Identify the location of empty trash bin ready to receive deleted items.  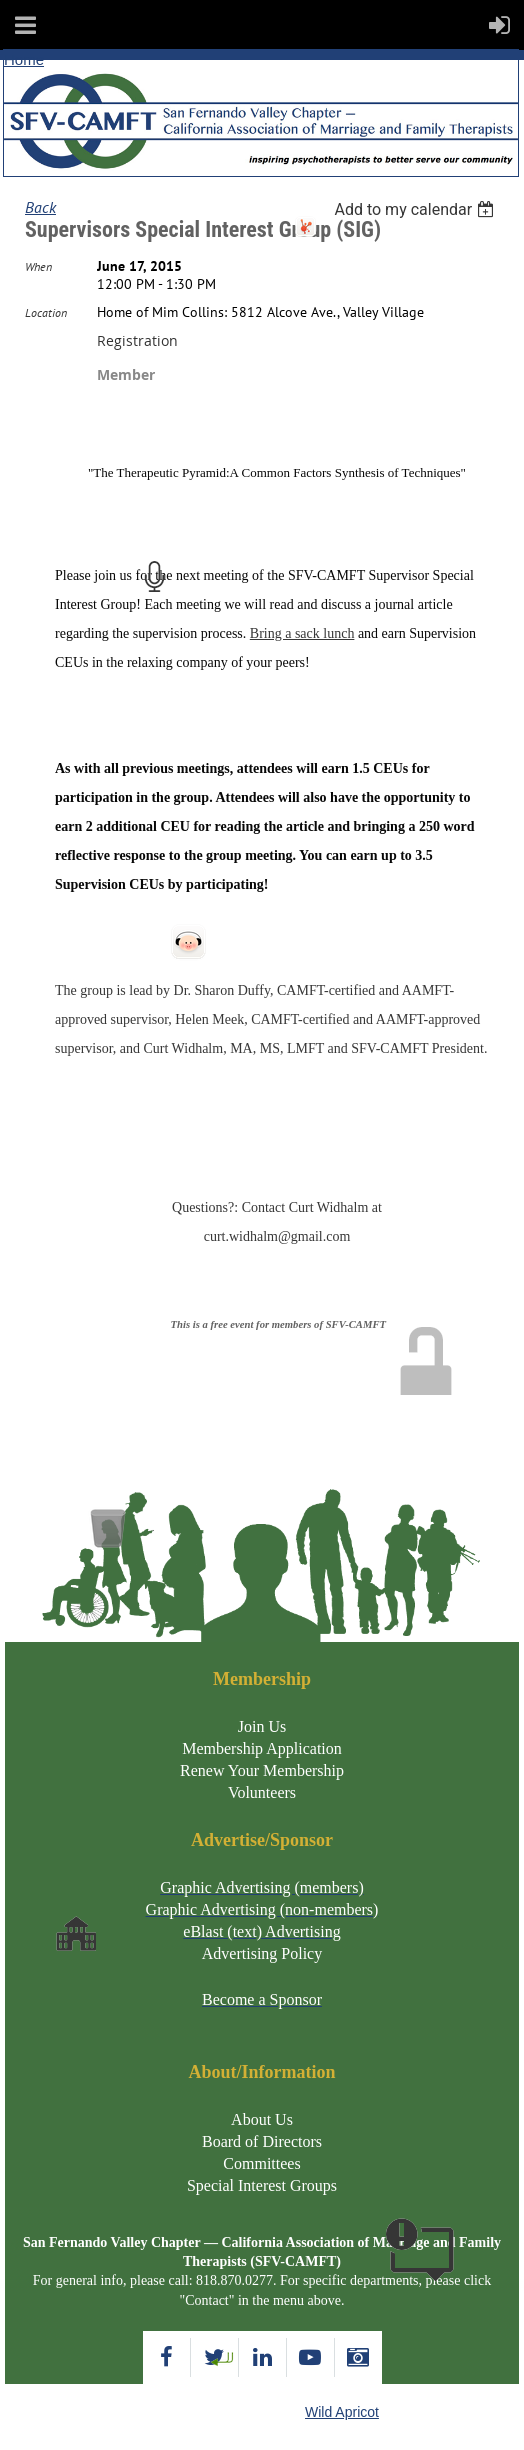
(108, 1528).